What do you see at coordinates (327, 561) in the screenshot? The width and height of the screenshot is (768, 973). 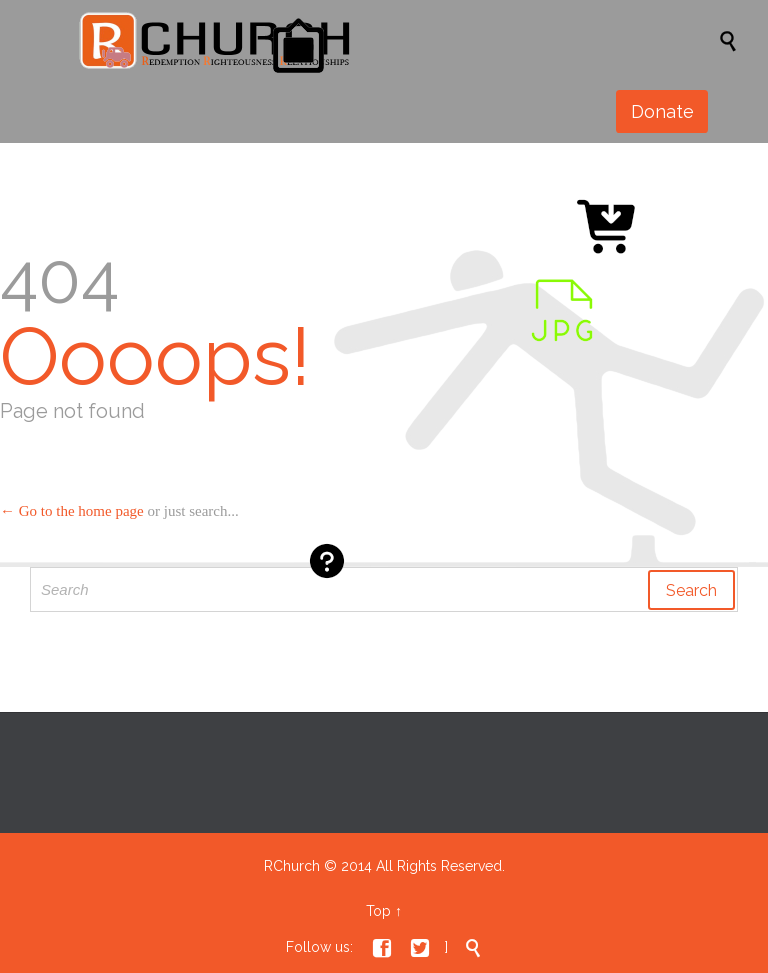 I see `access help or support` at bounding box center [327, 561].